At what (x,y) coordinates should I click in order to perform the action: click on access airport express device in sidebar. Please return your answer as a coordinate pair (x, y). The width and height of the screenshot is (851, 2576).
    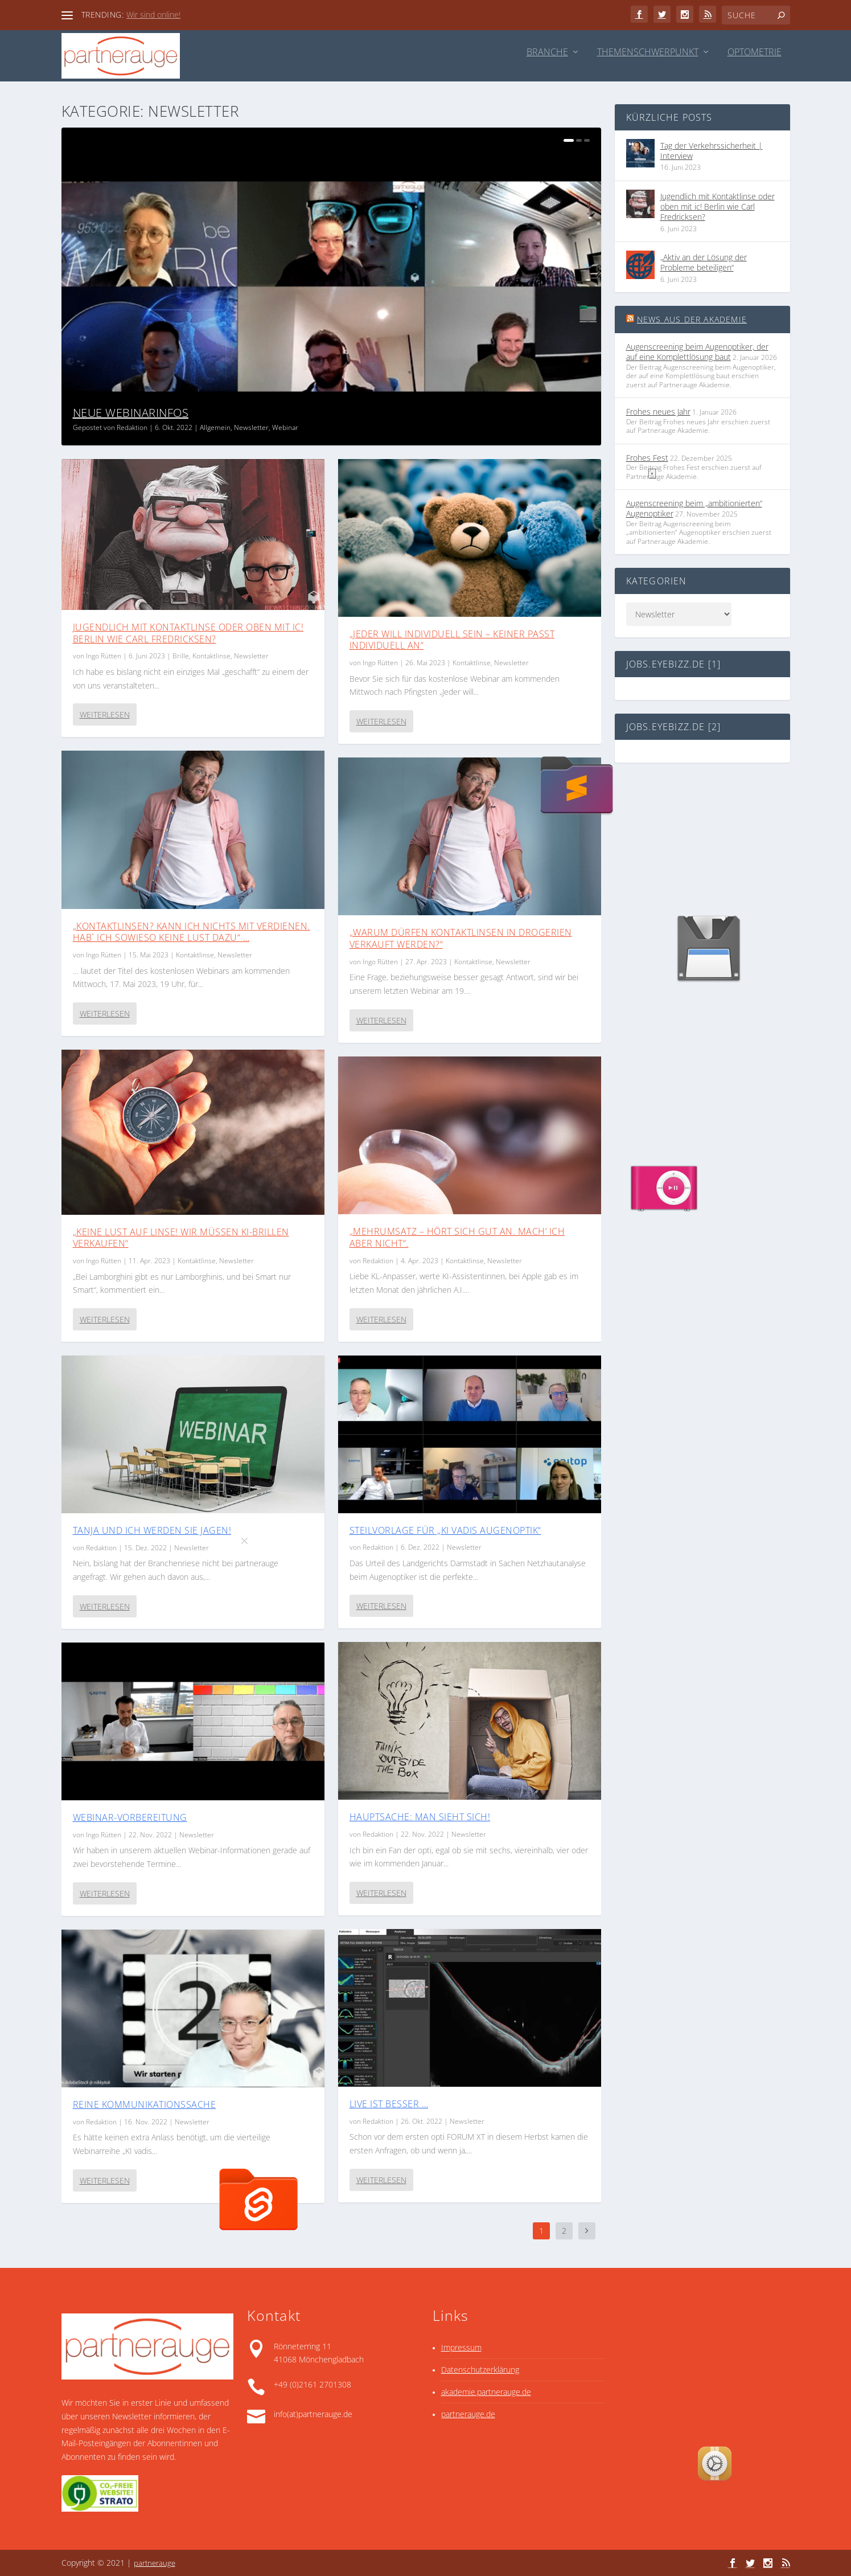
    Looking at the image, I should click on (652, 473).